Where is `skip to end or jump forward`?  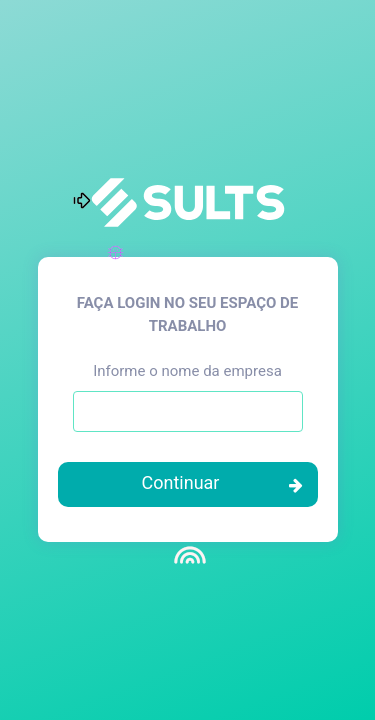
skip to end or jump forward is located at coordinates (81, 200).